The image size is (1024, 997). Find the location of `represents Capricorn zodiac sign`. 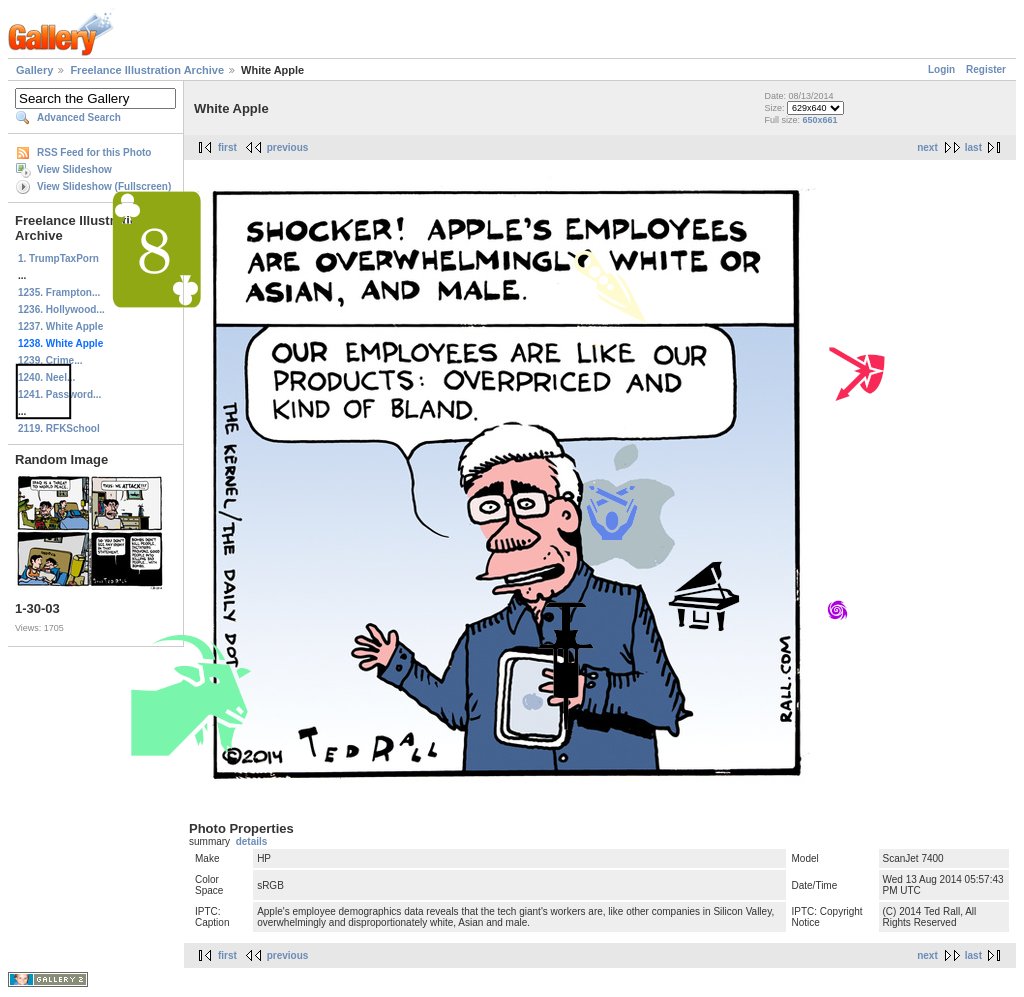

represents Capricorn zodiac sign is located at coordinates (194, 693).